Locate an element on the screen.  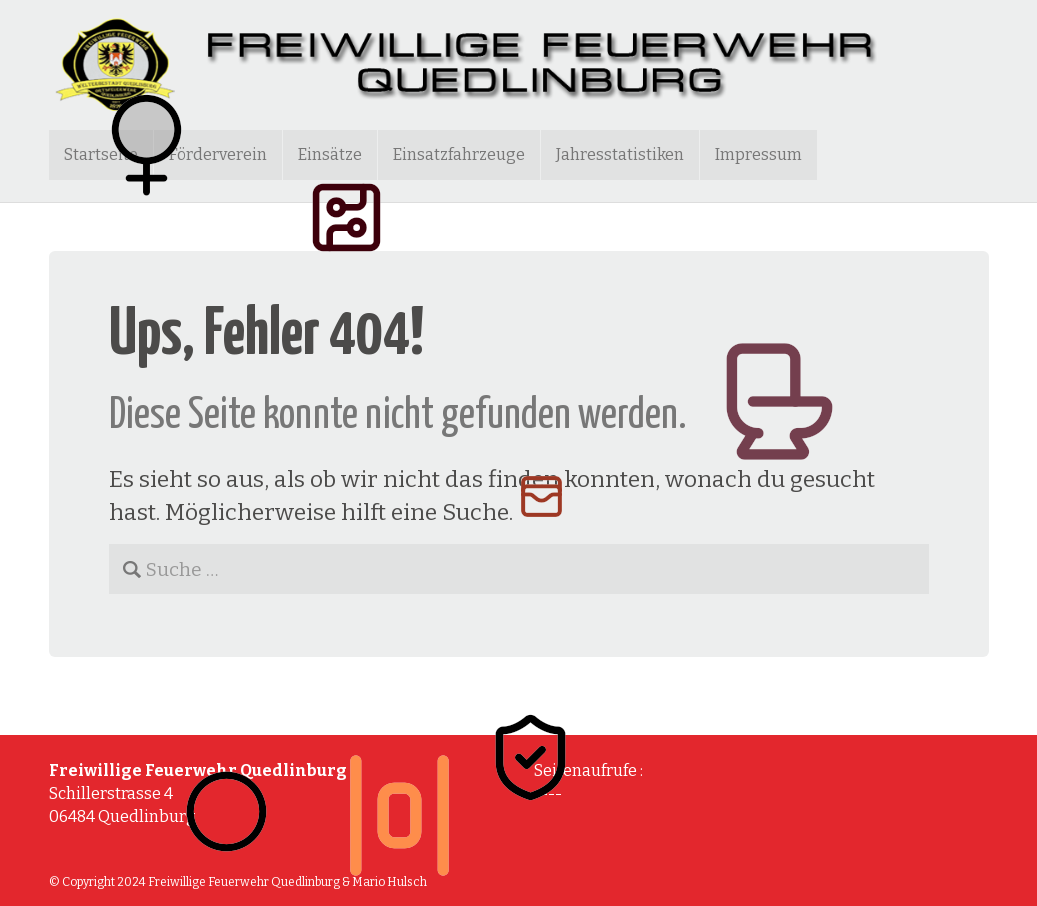
distribute objects with equal spacing horizontally is located at coordinates (399, 815).